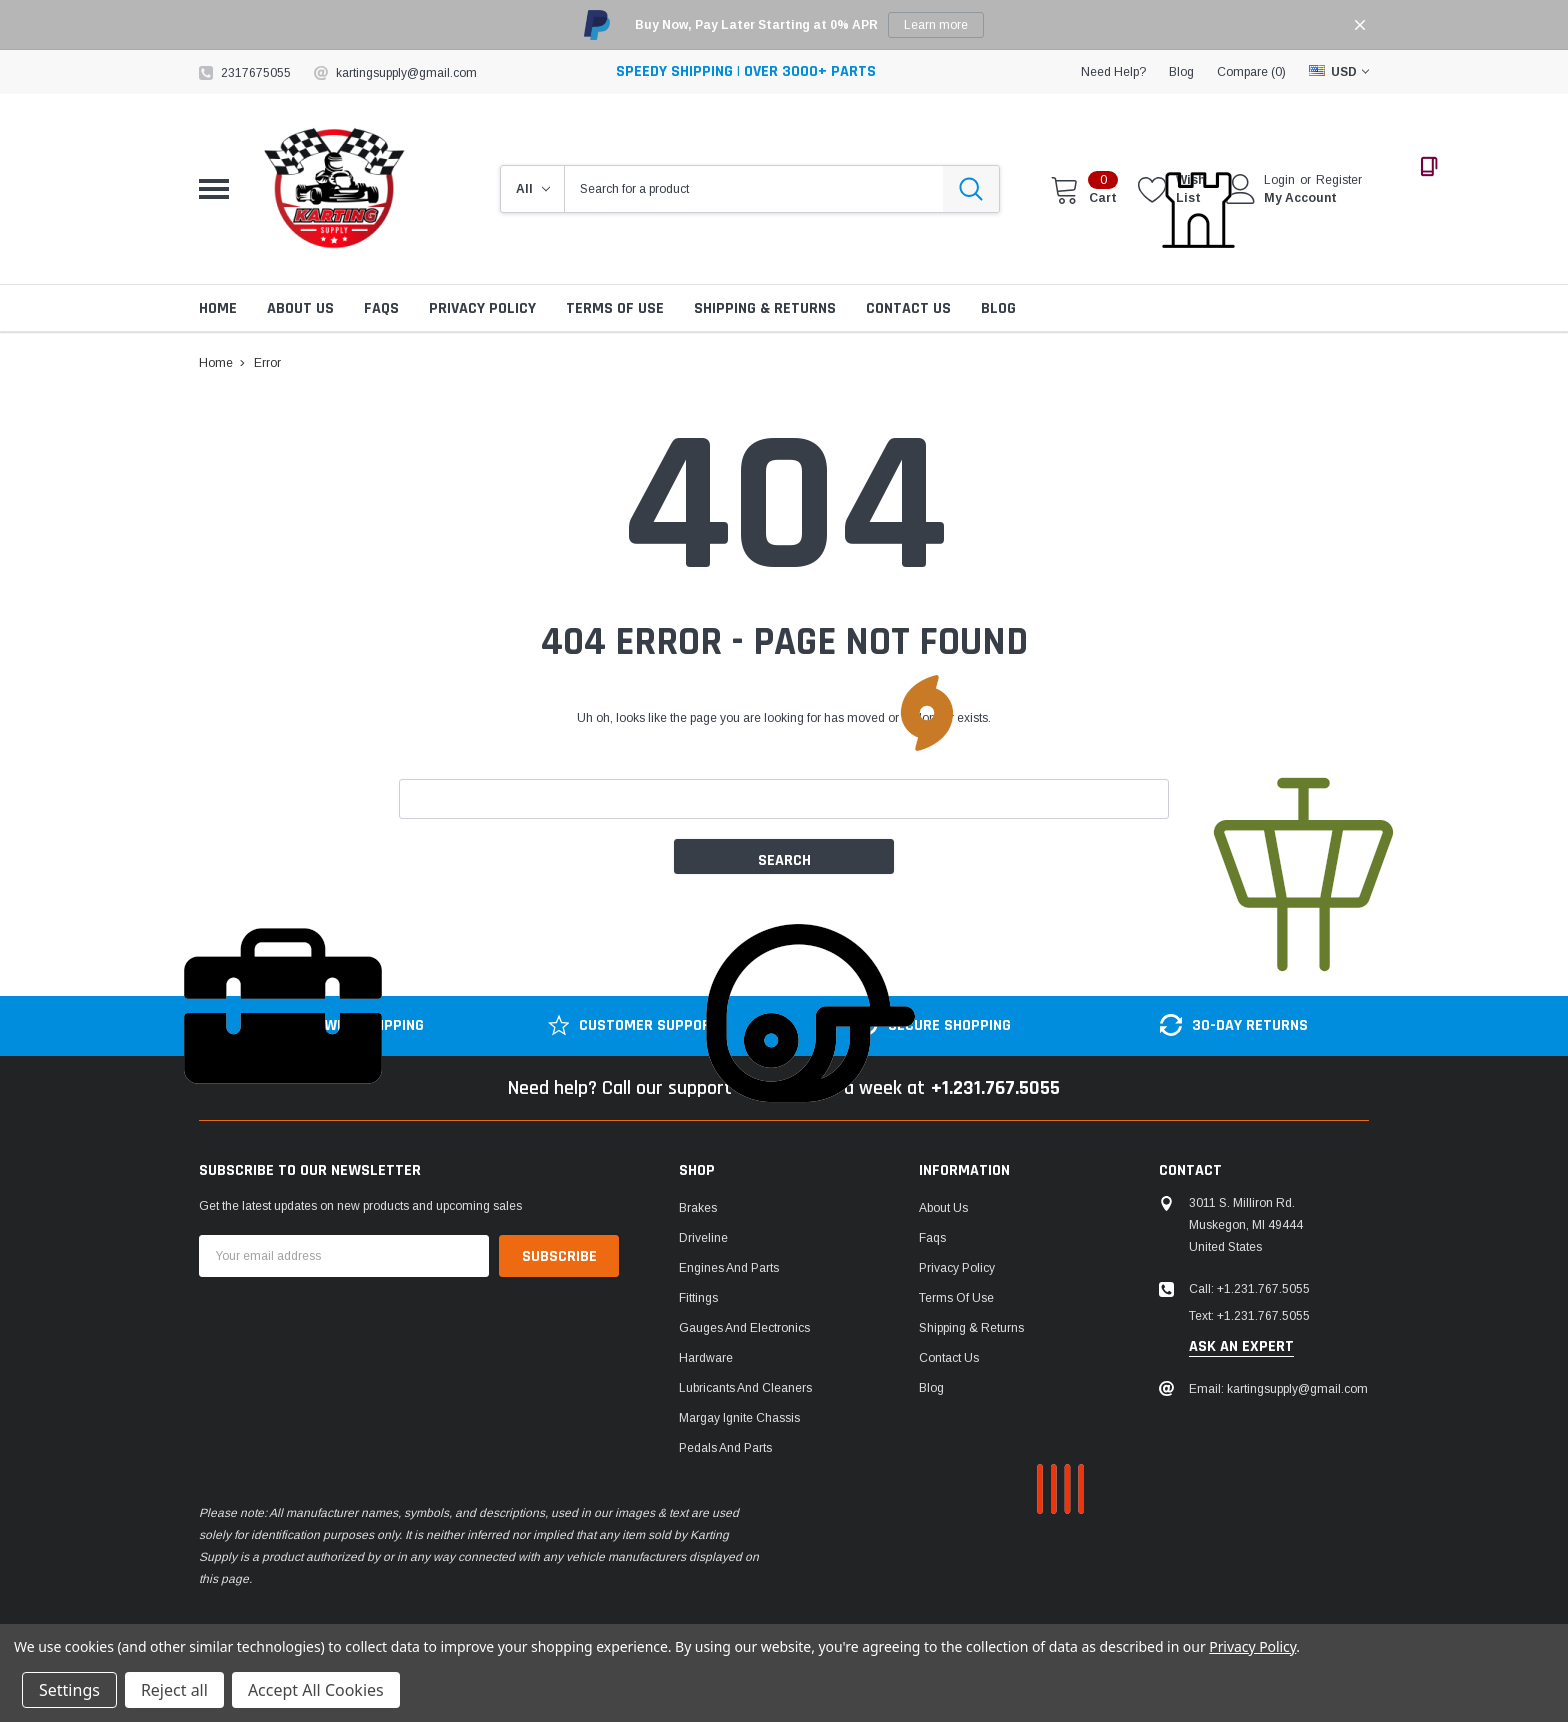 The width and height of the screenshot is (1568, 1722). I want to click on access tools and settings, so click(283, 1013).